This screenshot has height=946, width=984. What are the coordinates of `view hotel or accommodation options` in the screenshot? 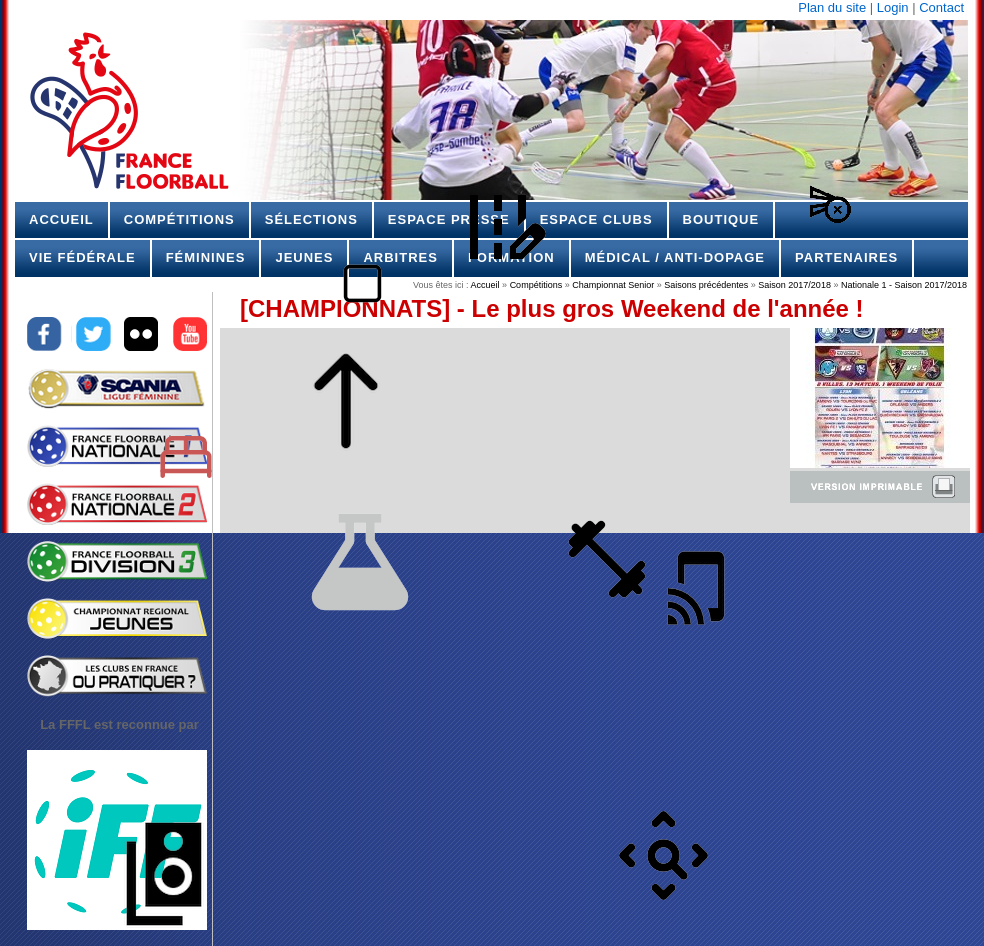 It's located at (186, 457).